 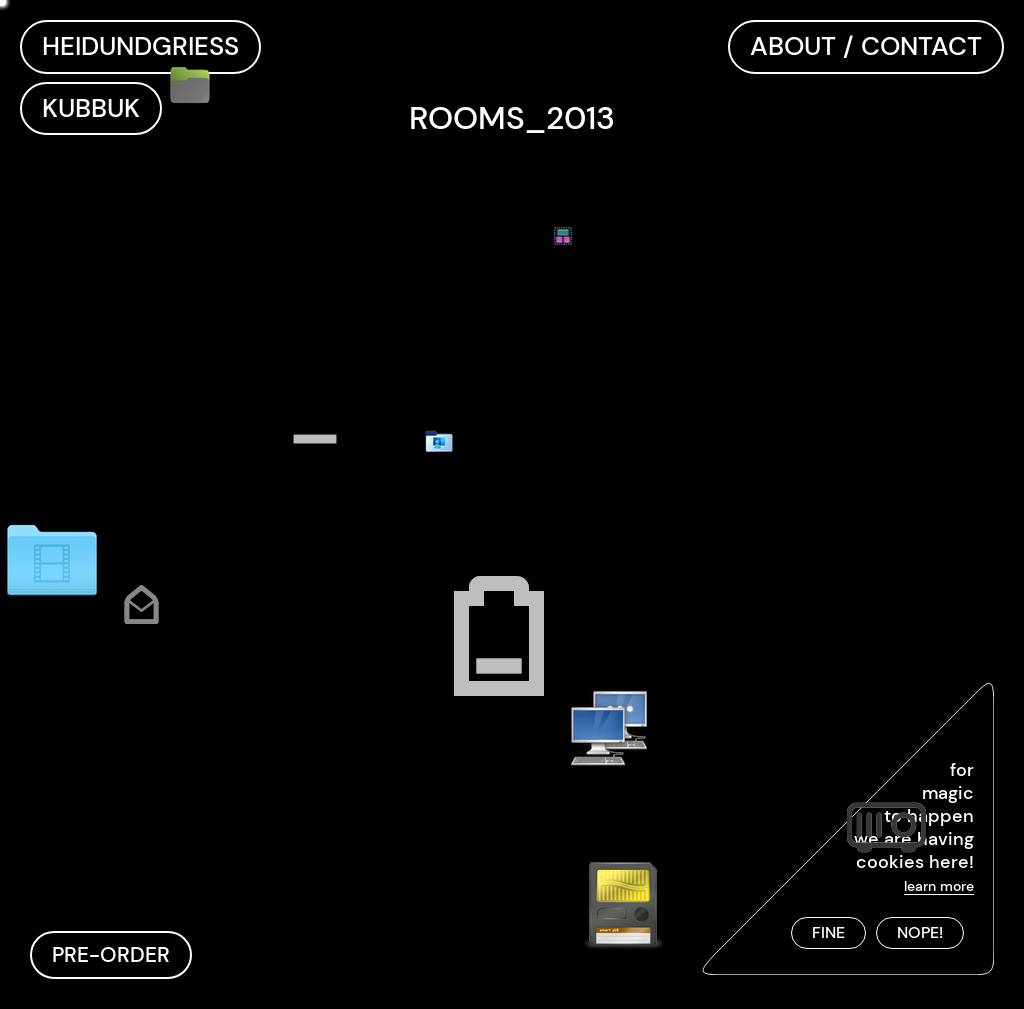 I want to click on connect to an external projector or display, so click(x=886, y=827).